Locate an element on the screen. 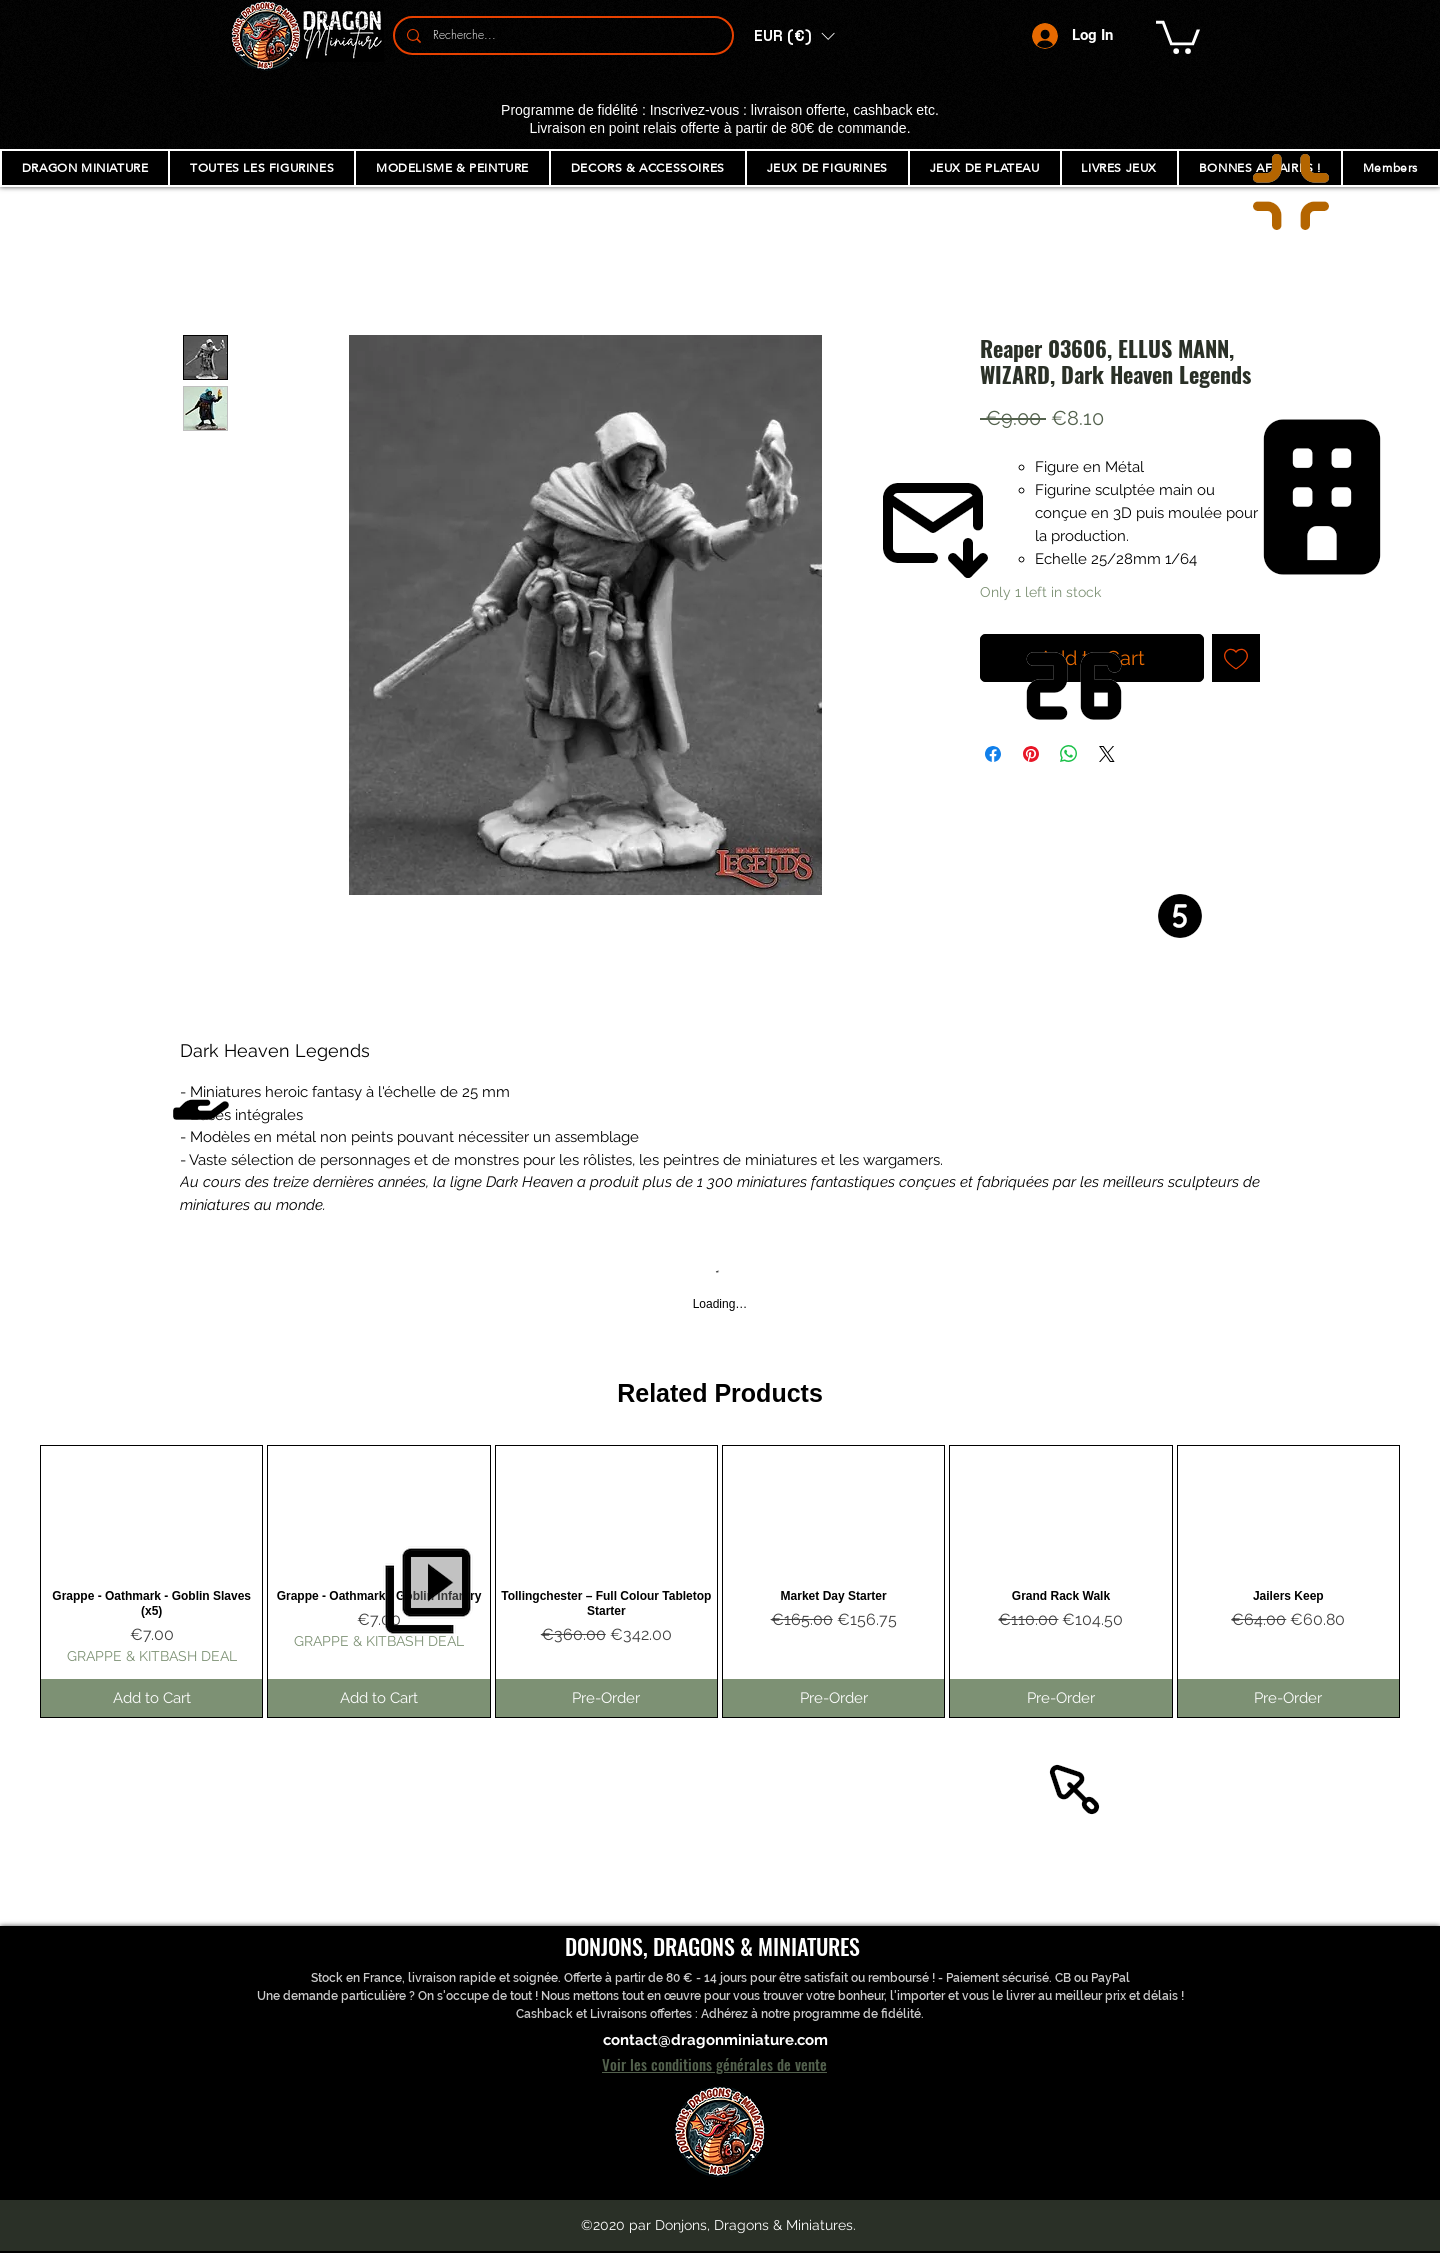  indicates item number 26 in a list or sequence is located at coordinates (1074, 686).